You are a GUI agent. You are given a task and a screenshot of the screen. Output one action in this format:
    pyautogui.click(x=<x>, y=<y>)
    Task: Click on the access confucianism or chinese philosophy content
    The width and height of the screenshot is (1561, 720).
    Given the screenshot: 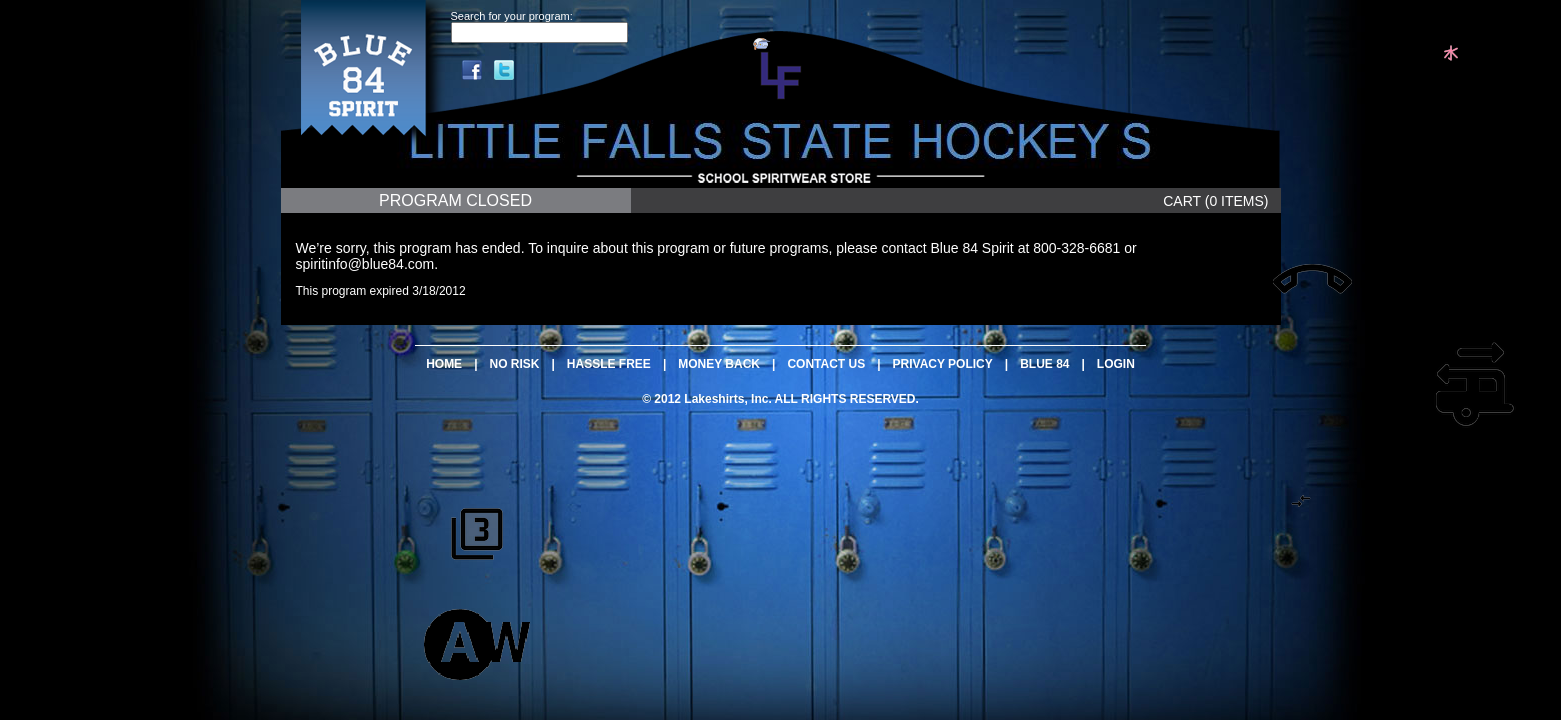 What is the action you would take?
    pyautogui.click(x=1451, y=53)
    